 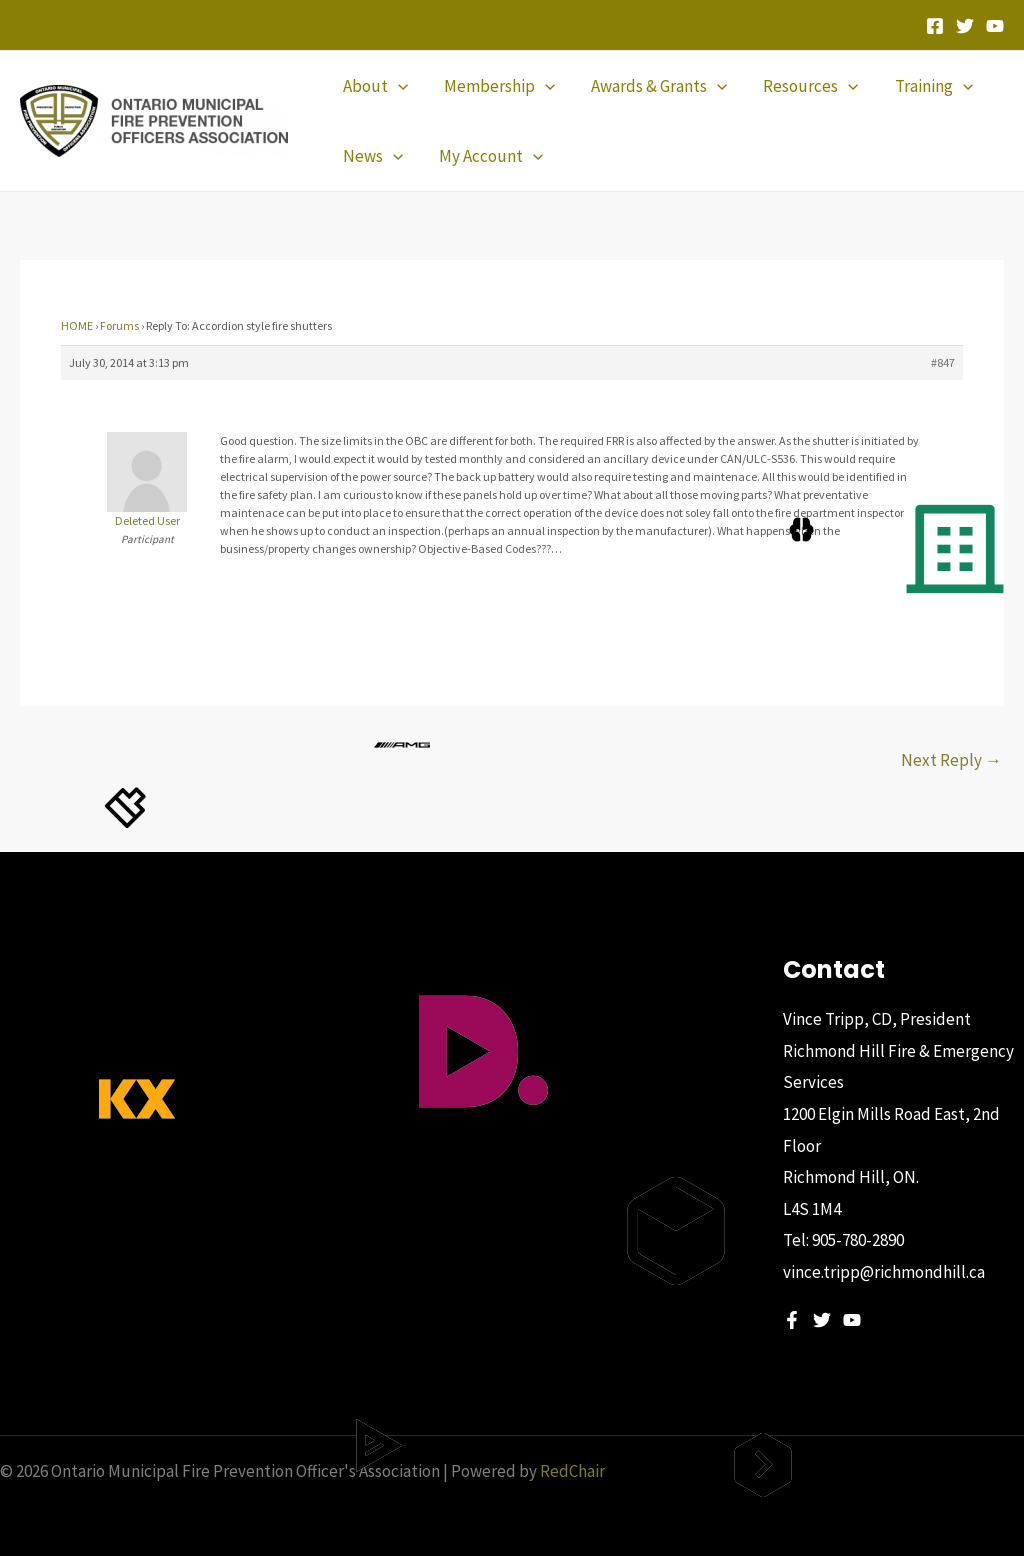 What do you see at coordinates (137, 1099) in the screenshot?
I see `kx systems company logo` at bounding box center [137, 1099].